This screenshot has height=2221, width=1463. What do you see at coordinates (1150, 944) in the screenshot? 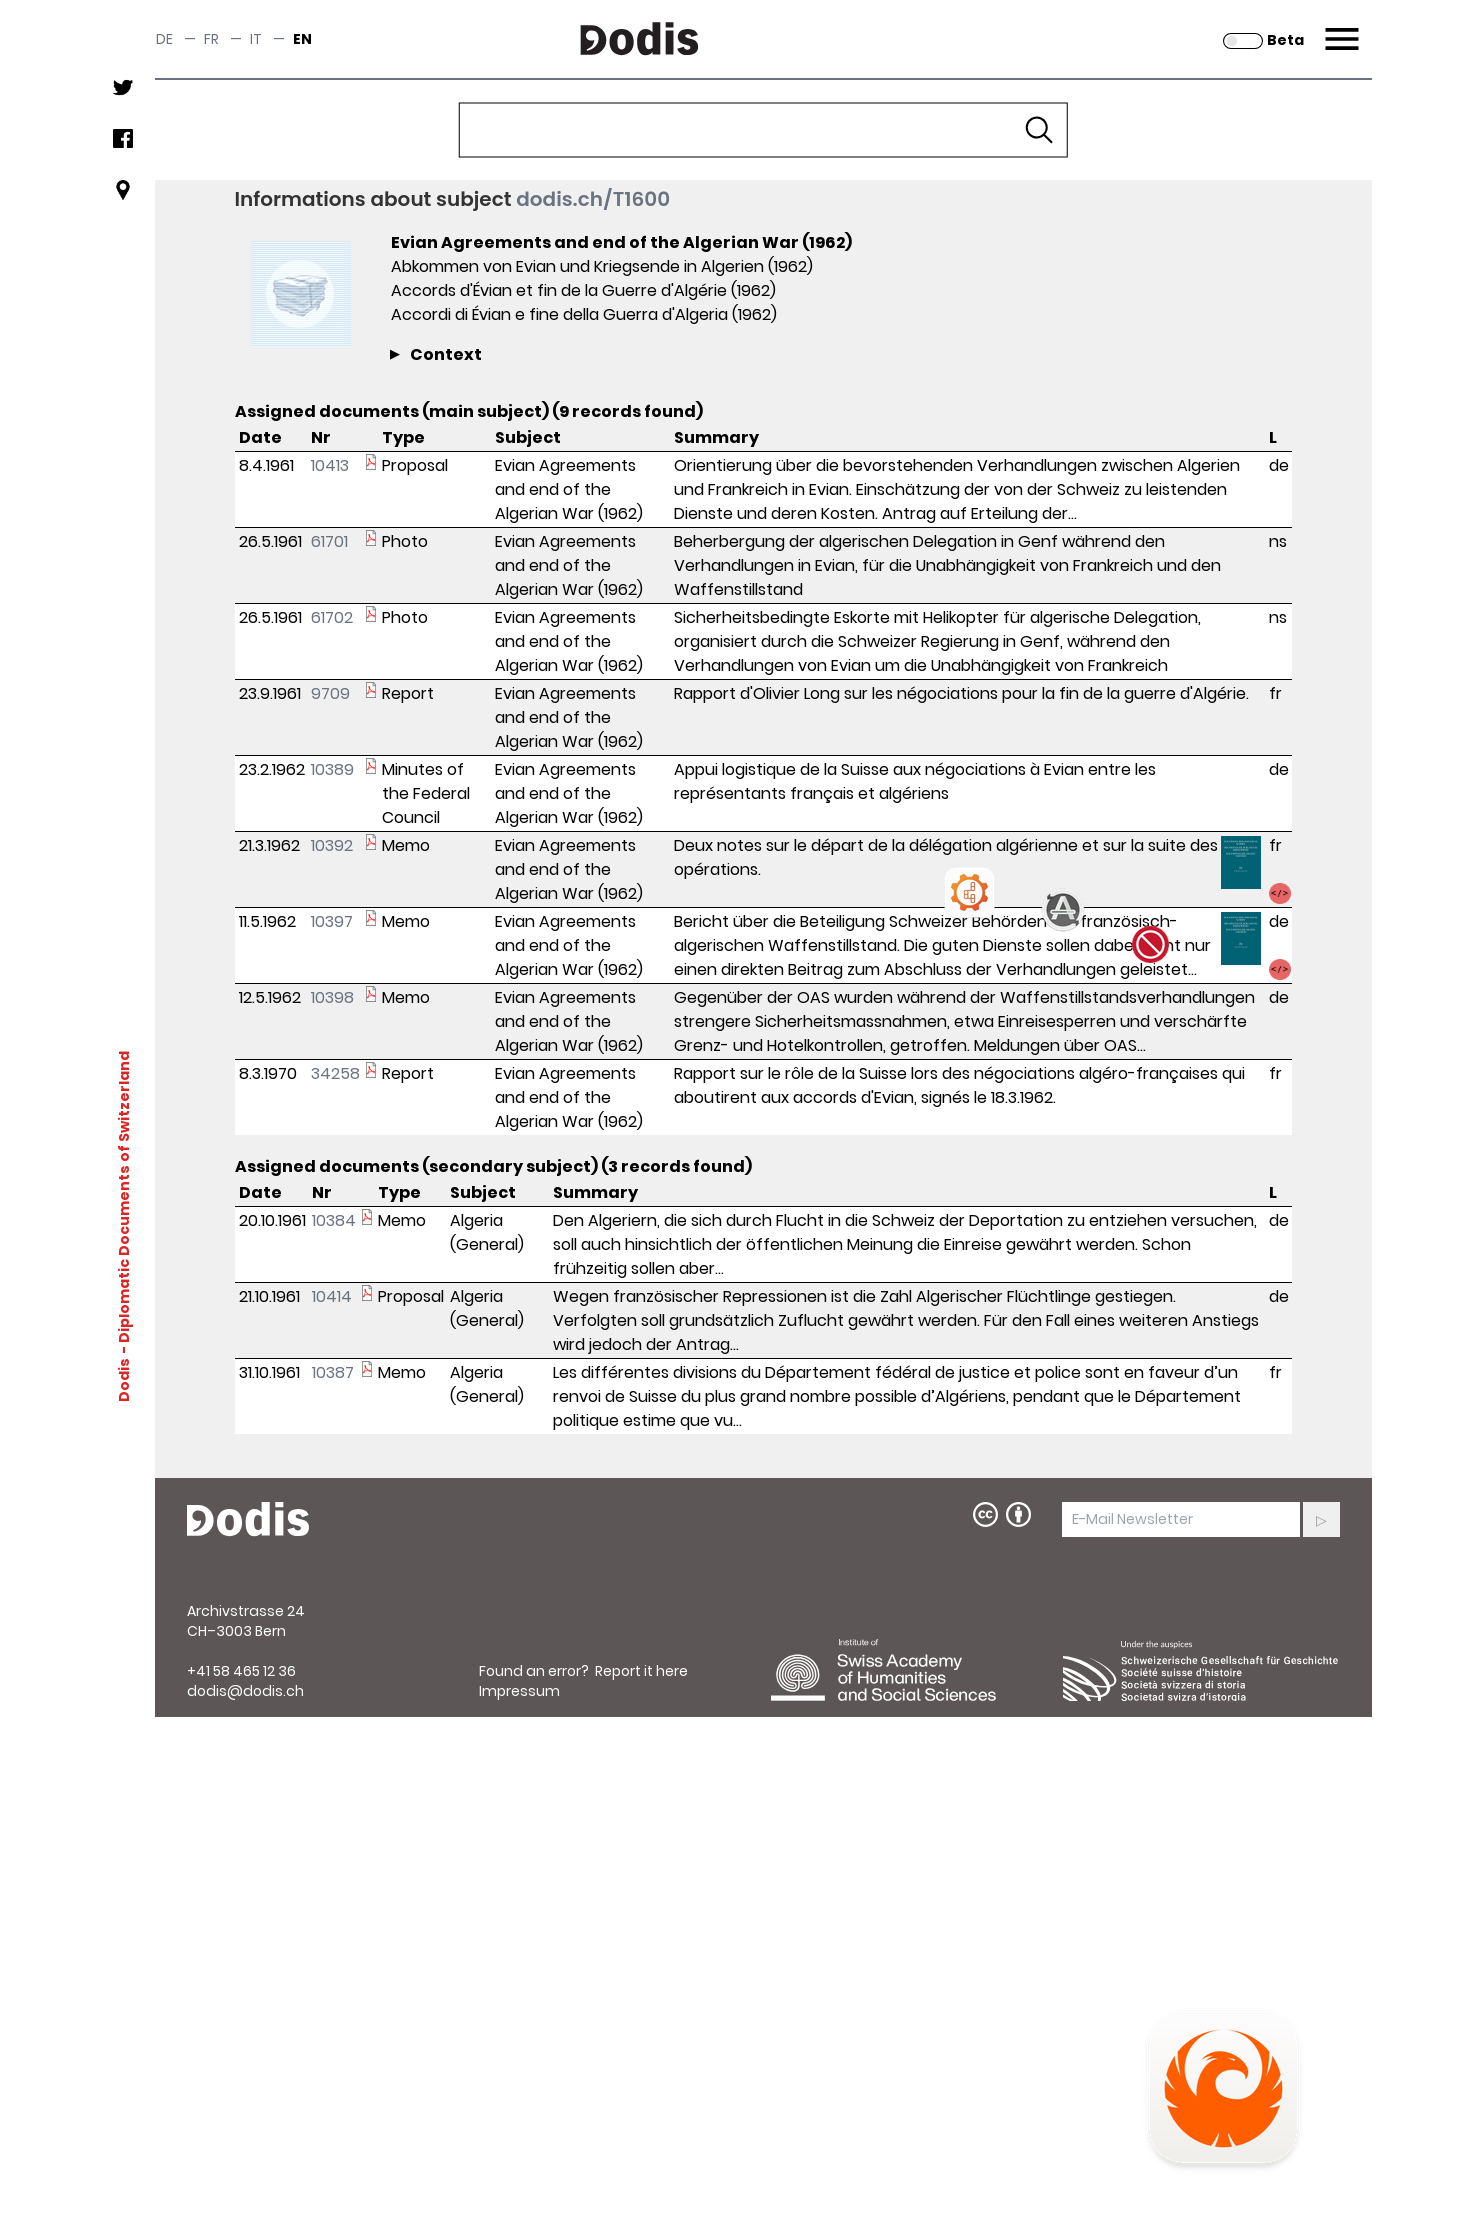
I see `delete an email message` at bounding box center [1150, 944].